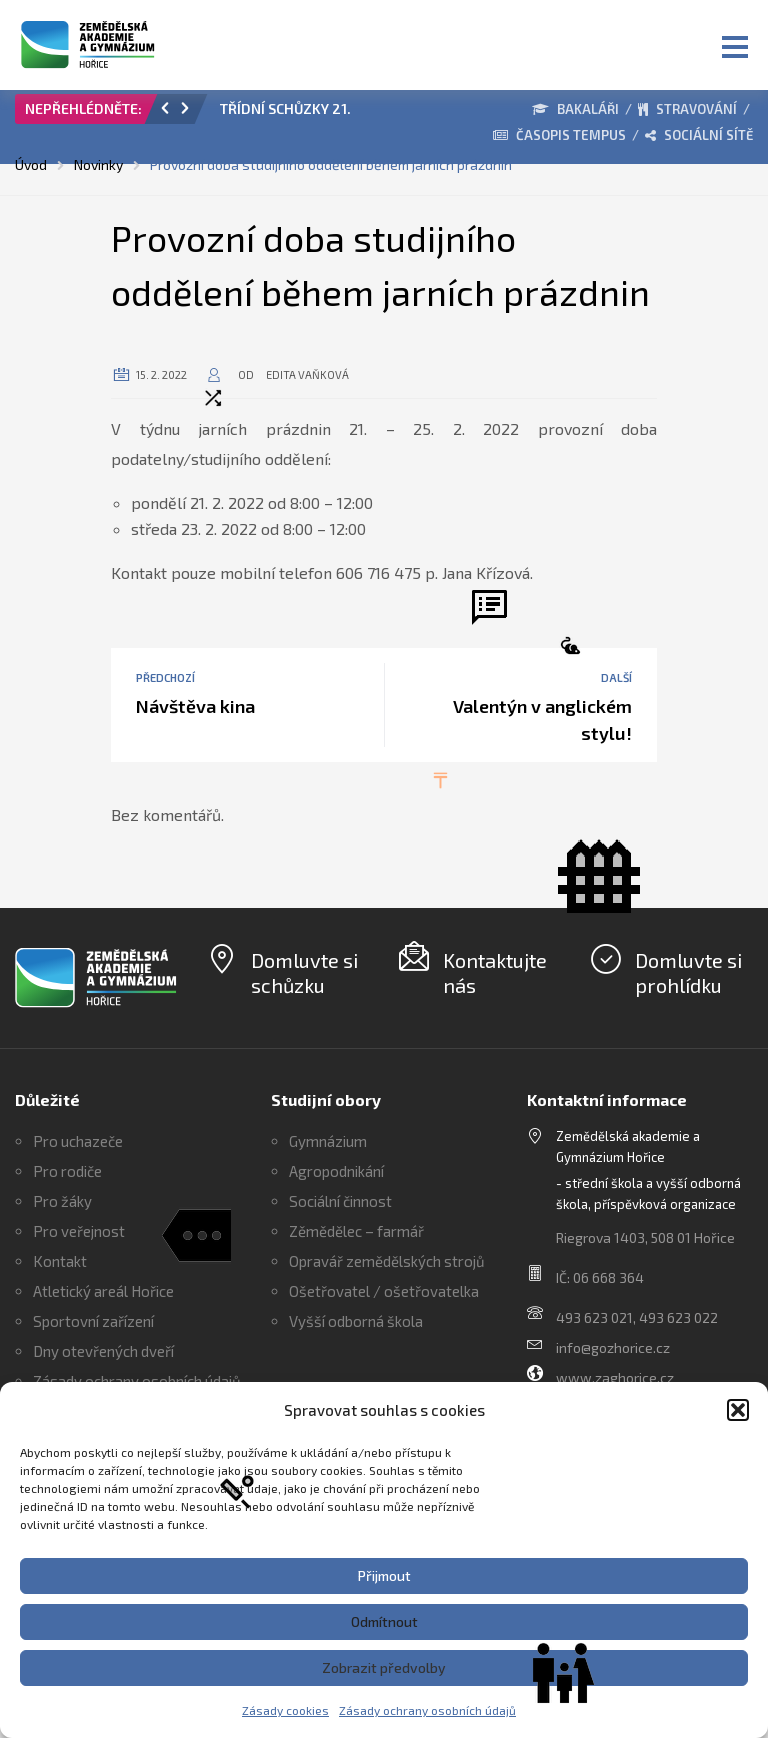  Describe the element at coordinates (599, 876) in the screenshot. I see `access fence or boundary settings` at that location.